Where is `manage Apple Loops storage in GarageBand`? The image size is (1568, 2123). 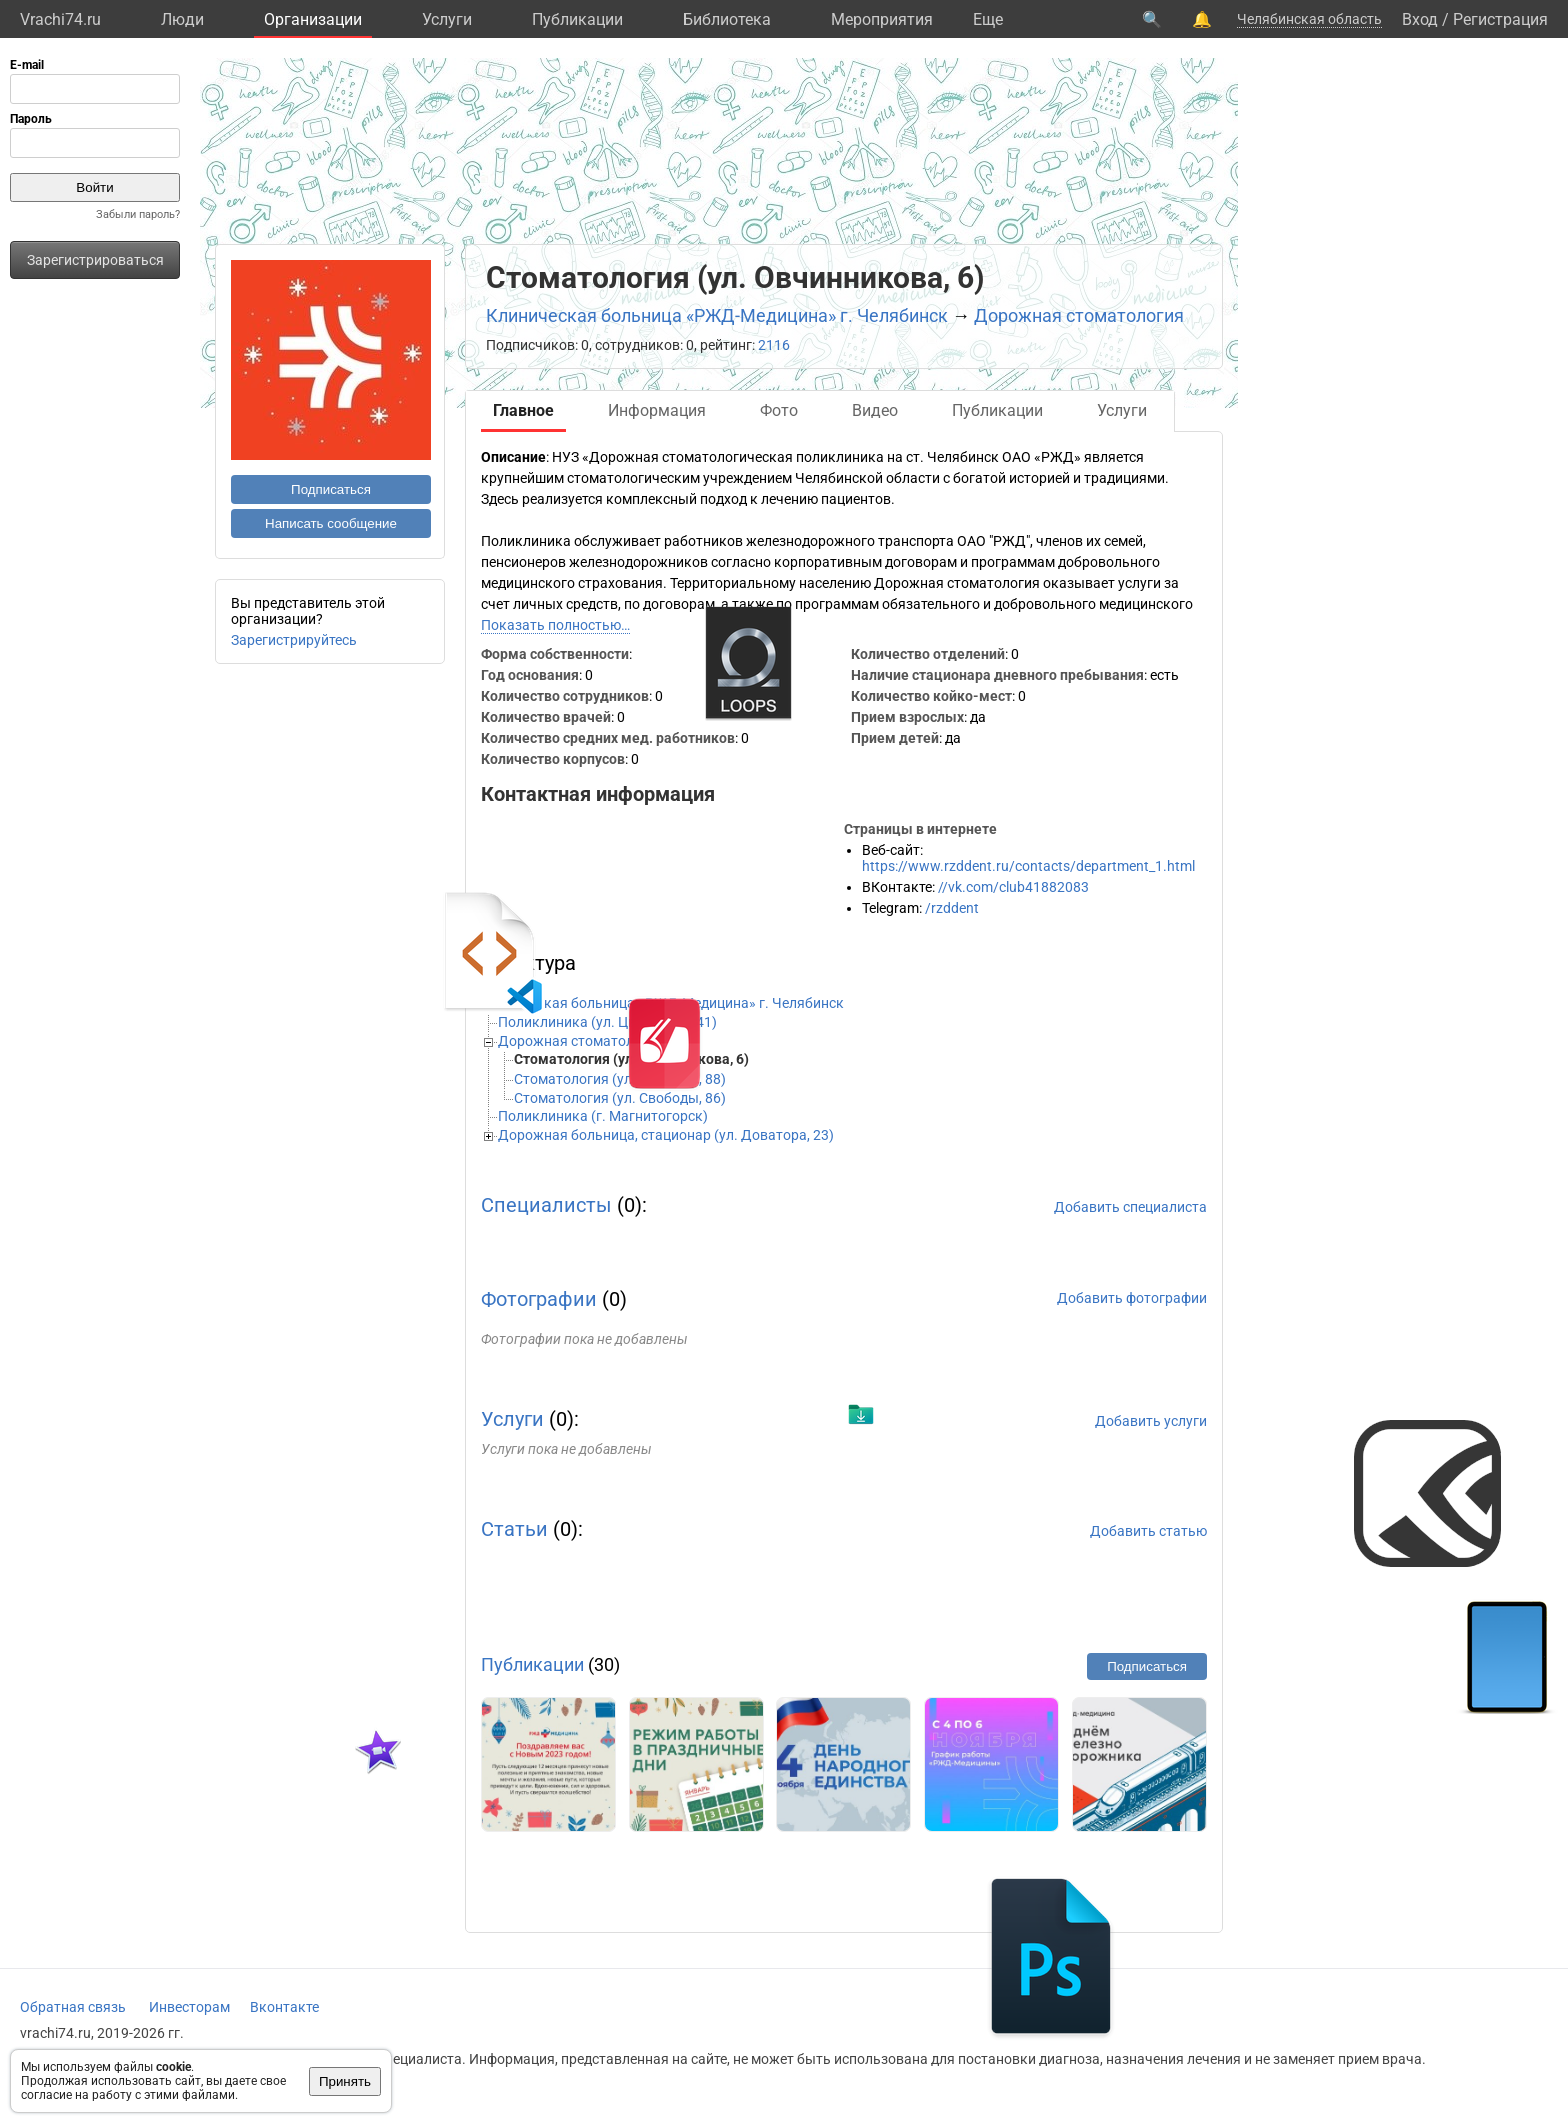 manage Apple Loops storage in GarageBand is located at coordinates (748, 665).